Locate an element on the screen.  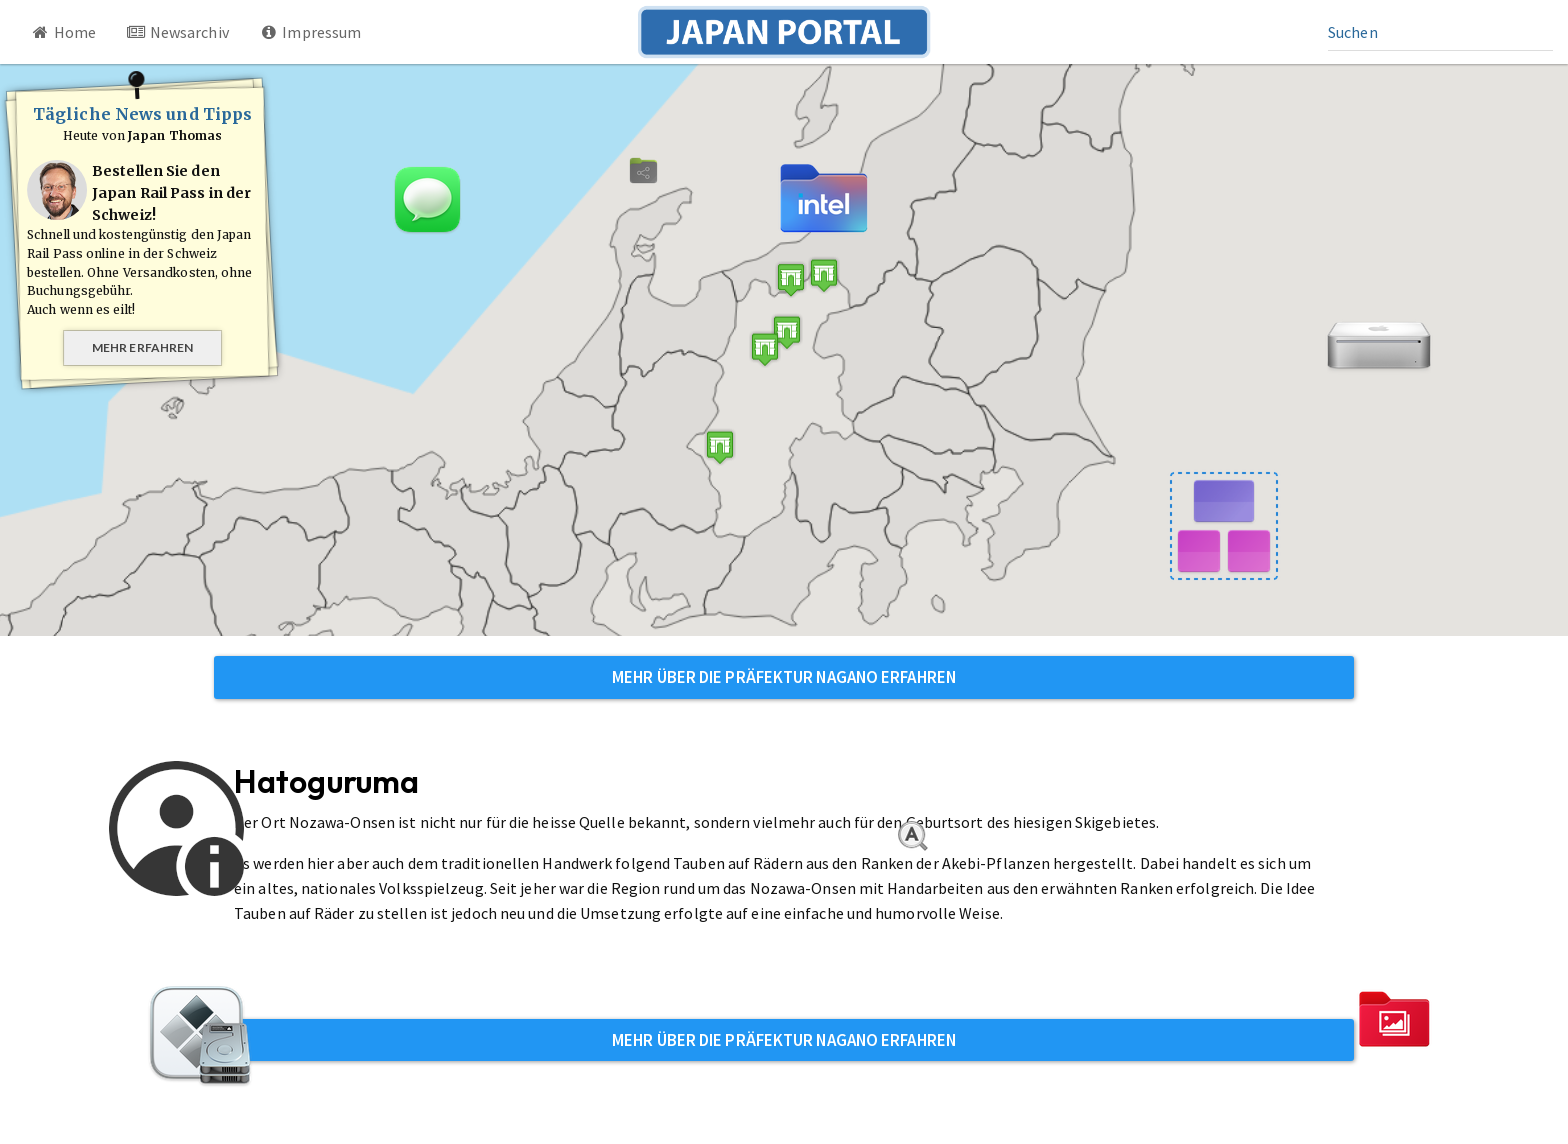
represents a mac mini device in system settings is located at coordinates (1379, 337).